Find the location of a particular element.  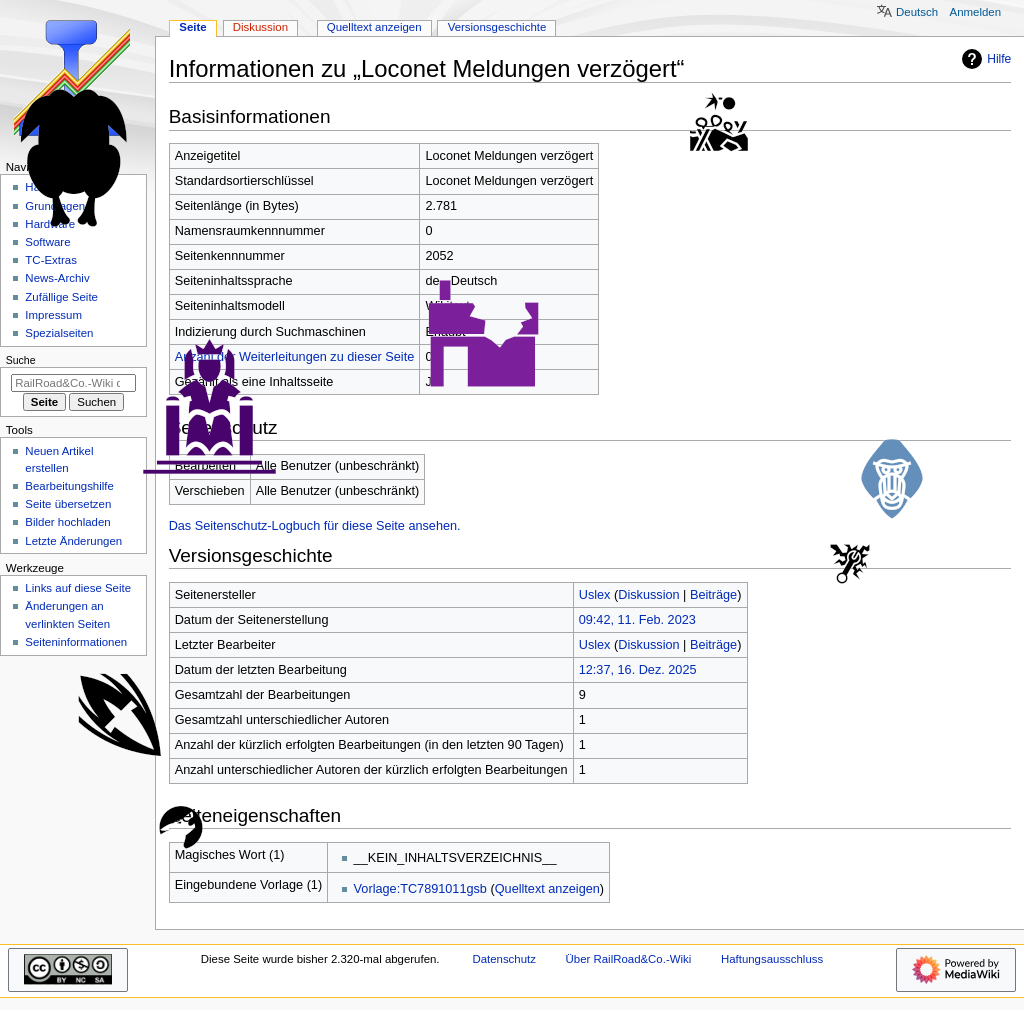

throw or launch a dagger attack is located at coordinates (120, 715).